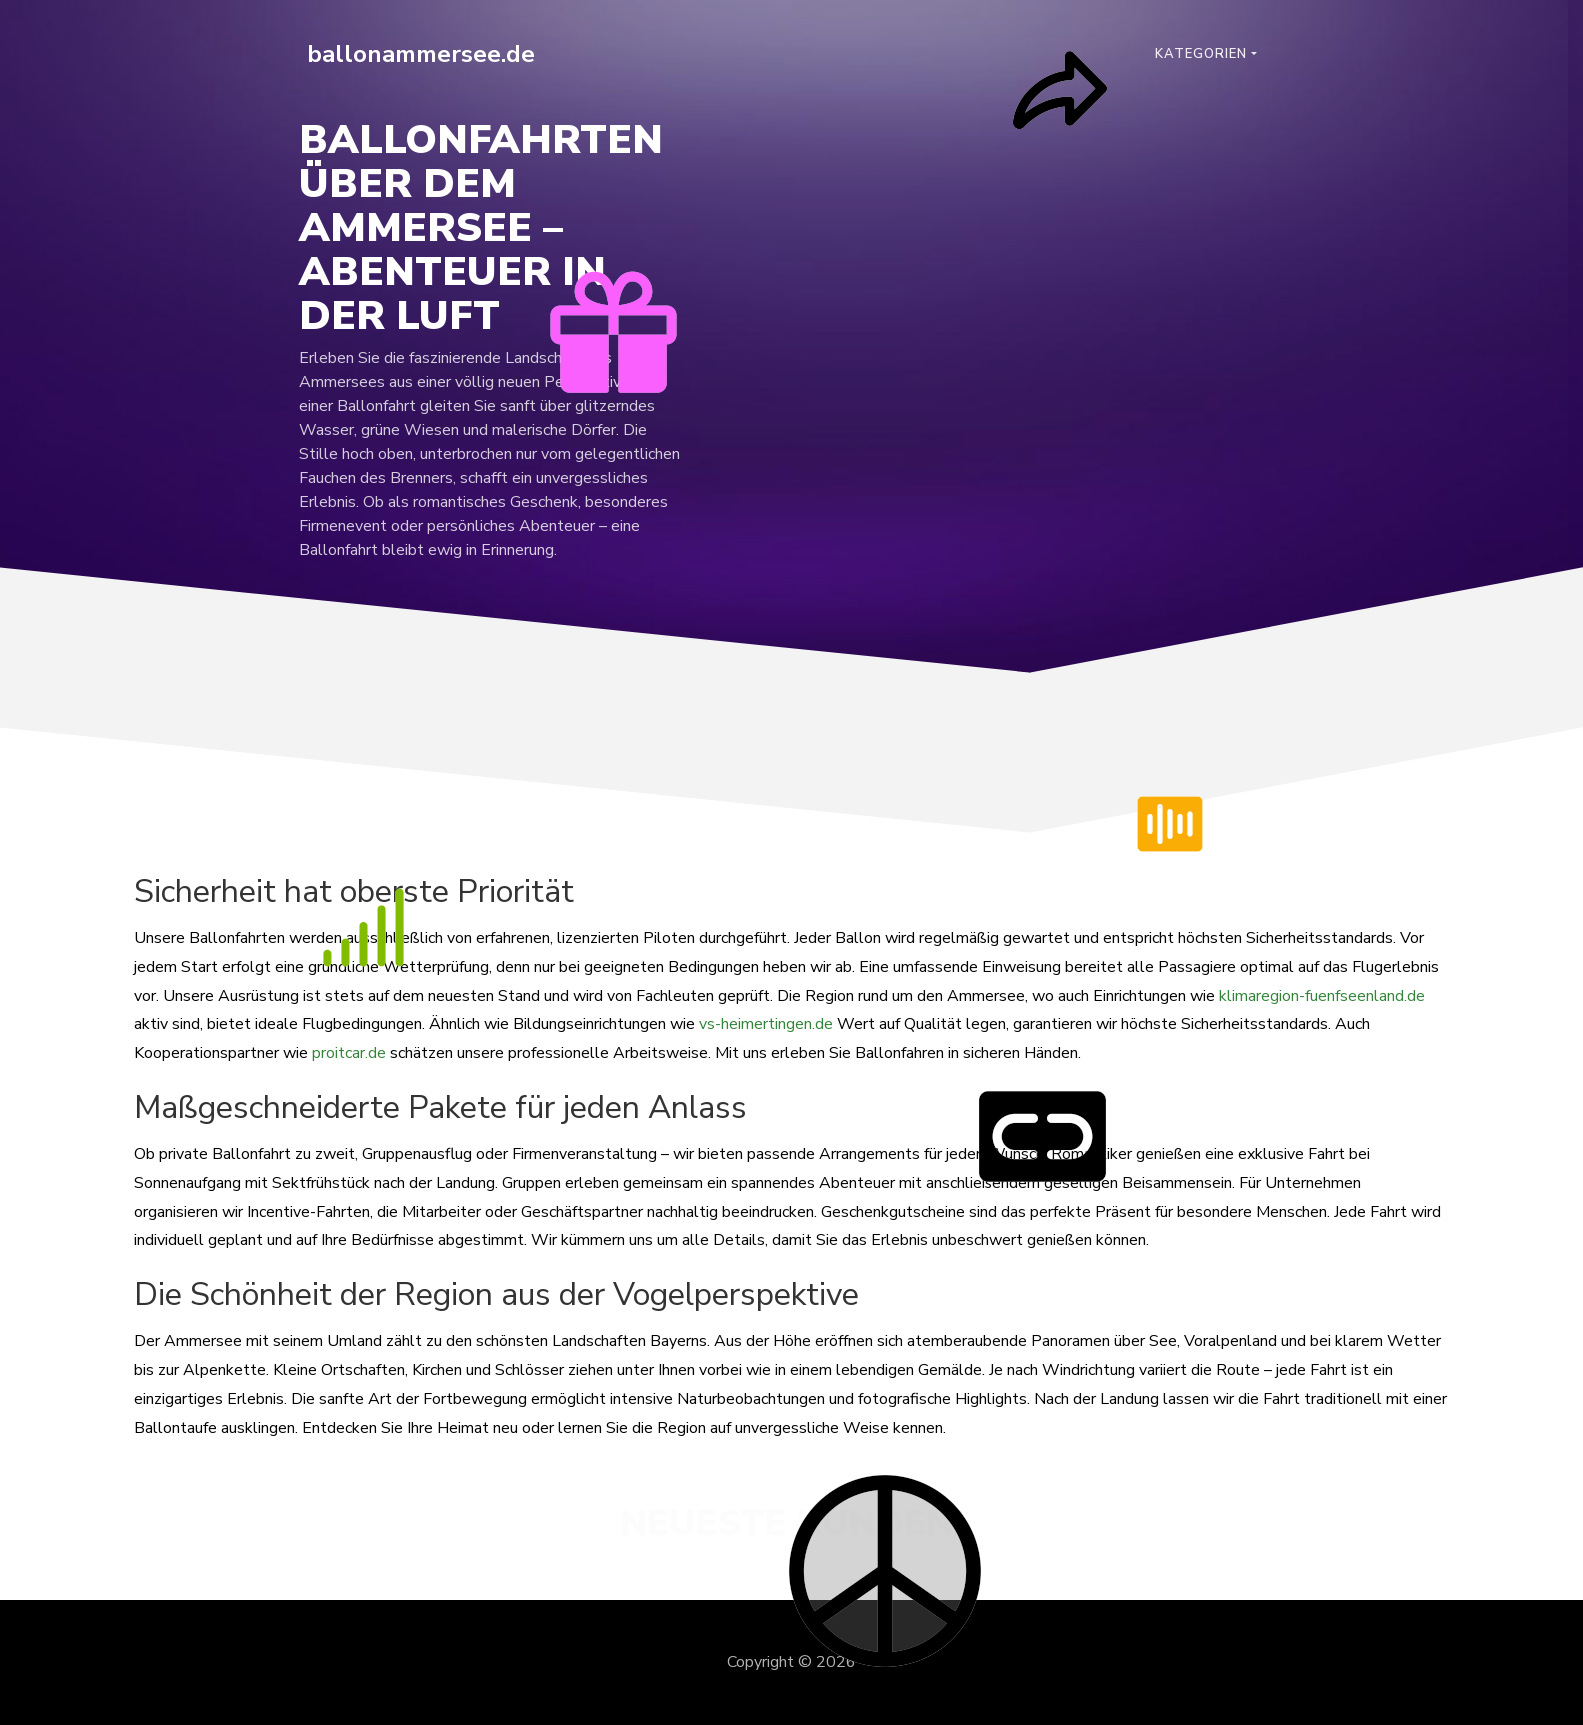 The height and width of the screenshot is (1725, 1583). What do you see at coordinates (363, 927) in the screenshot?
I see `indicates cellular or network signal strength` at bounding box center [363, 927].